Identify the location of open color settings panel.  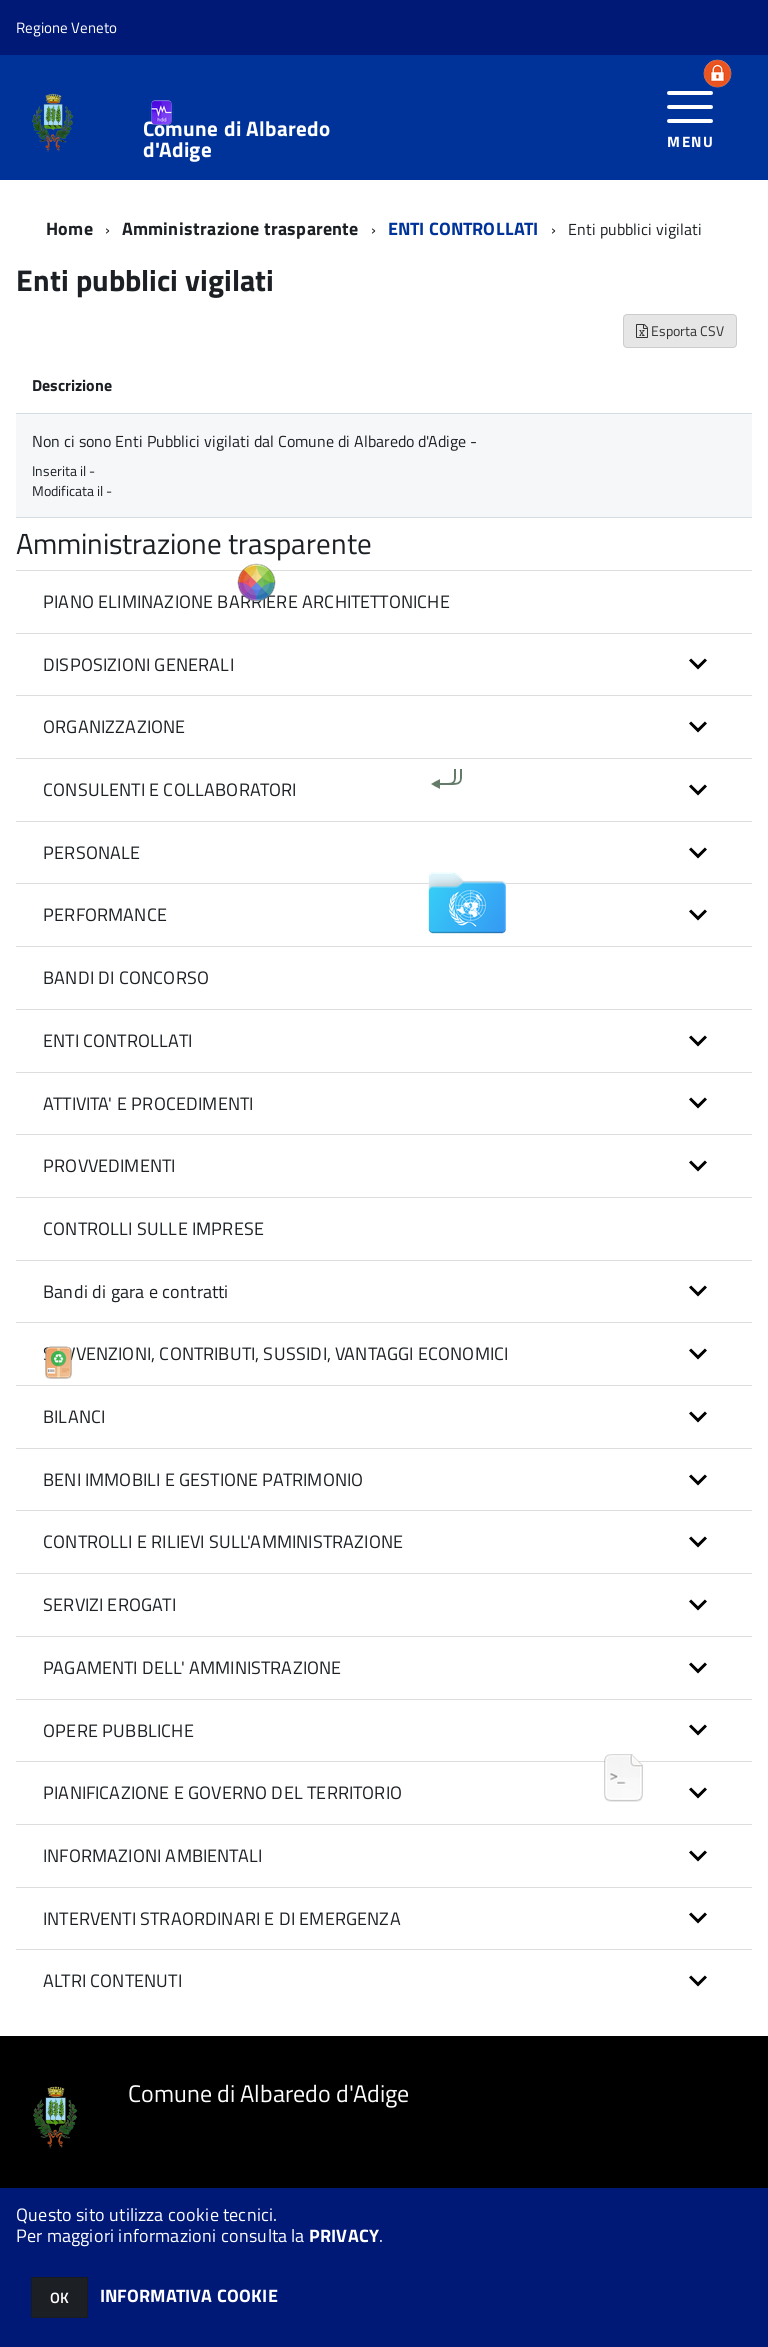
(256, 582).